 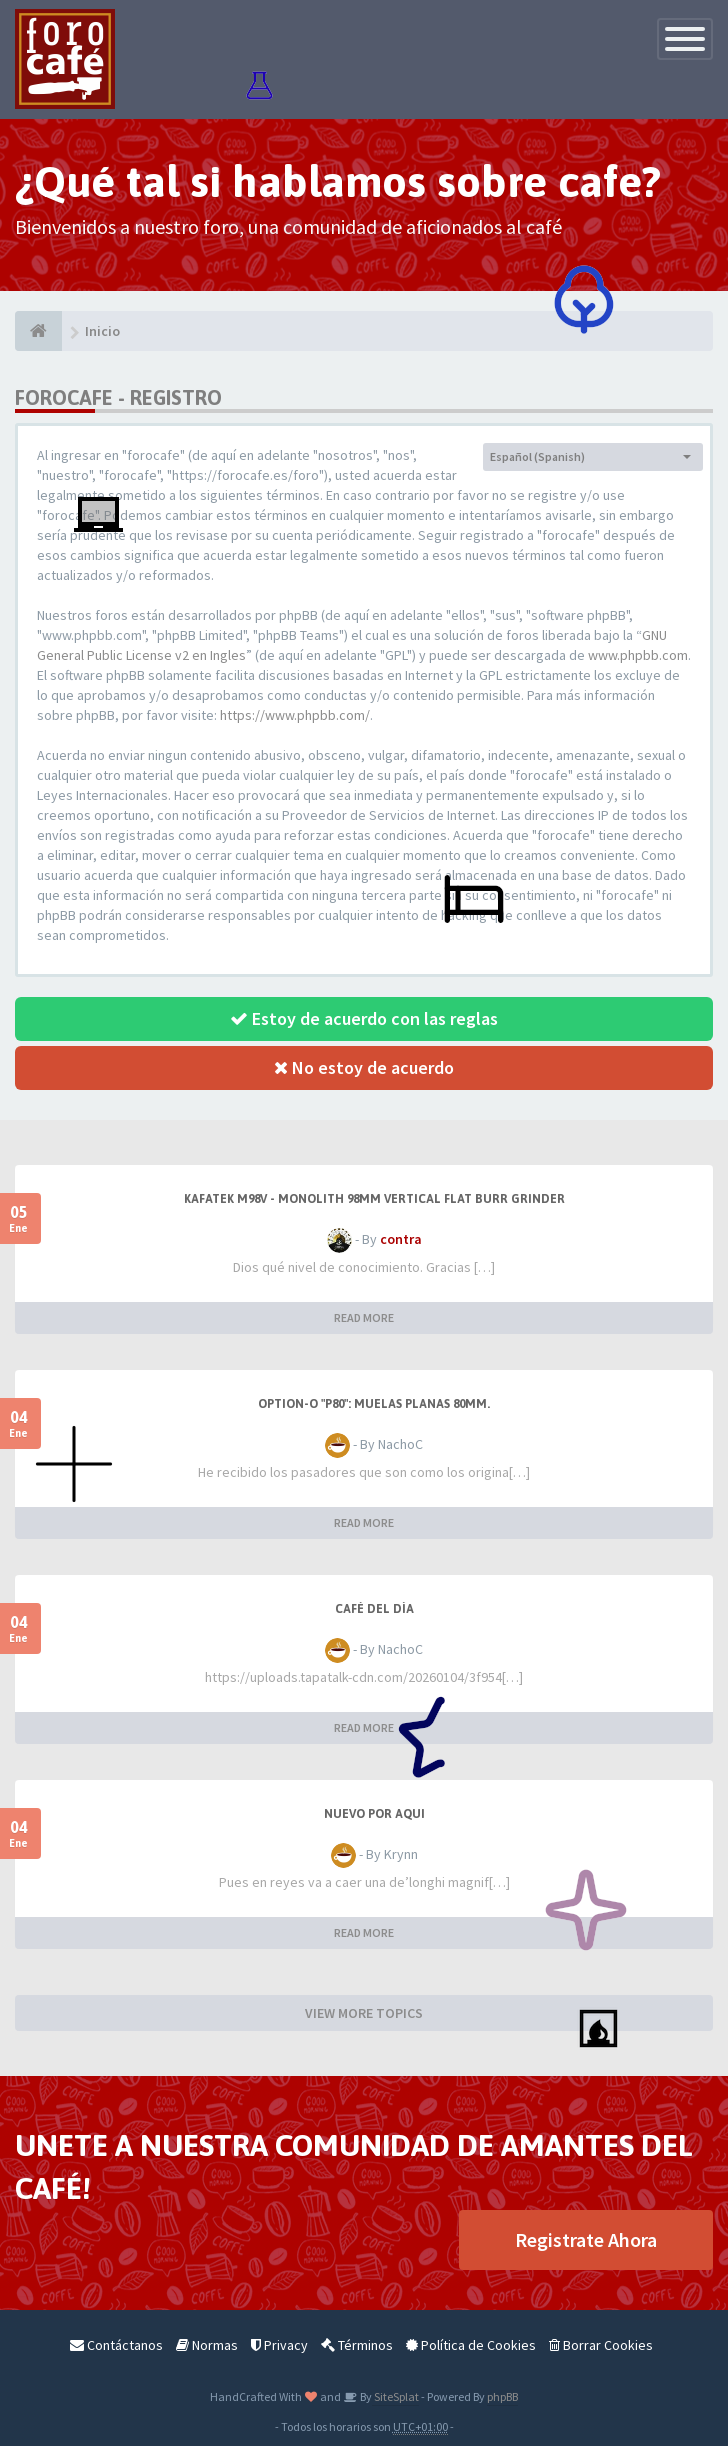 I want to click on indicates AI-generated or enhanced content, so click(x=586, y=1910).